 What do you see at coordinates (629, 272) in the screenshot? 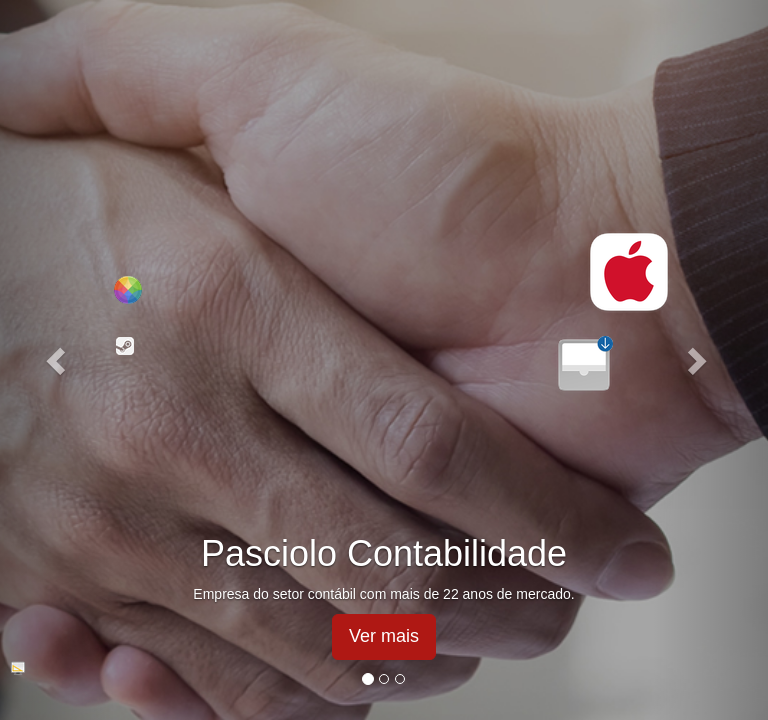
I see `view apple care or warranty coverage information` at bounding box center [629, 272].